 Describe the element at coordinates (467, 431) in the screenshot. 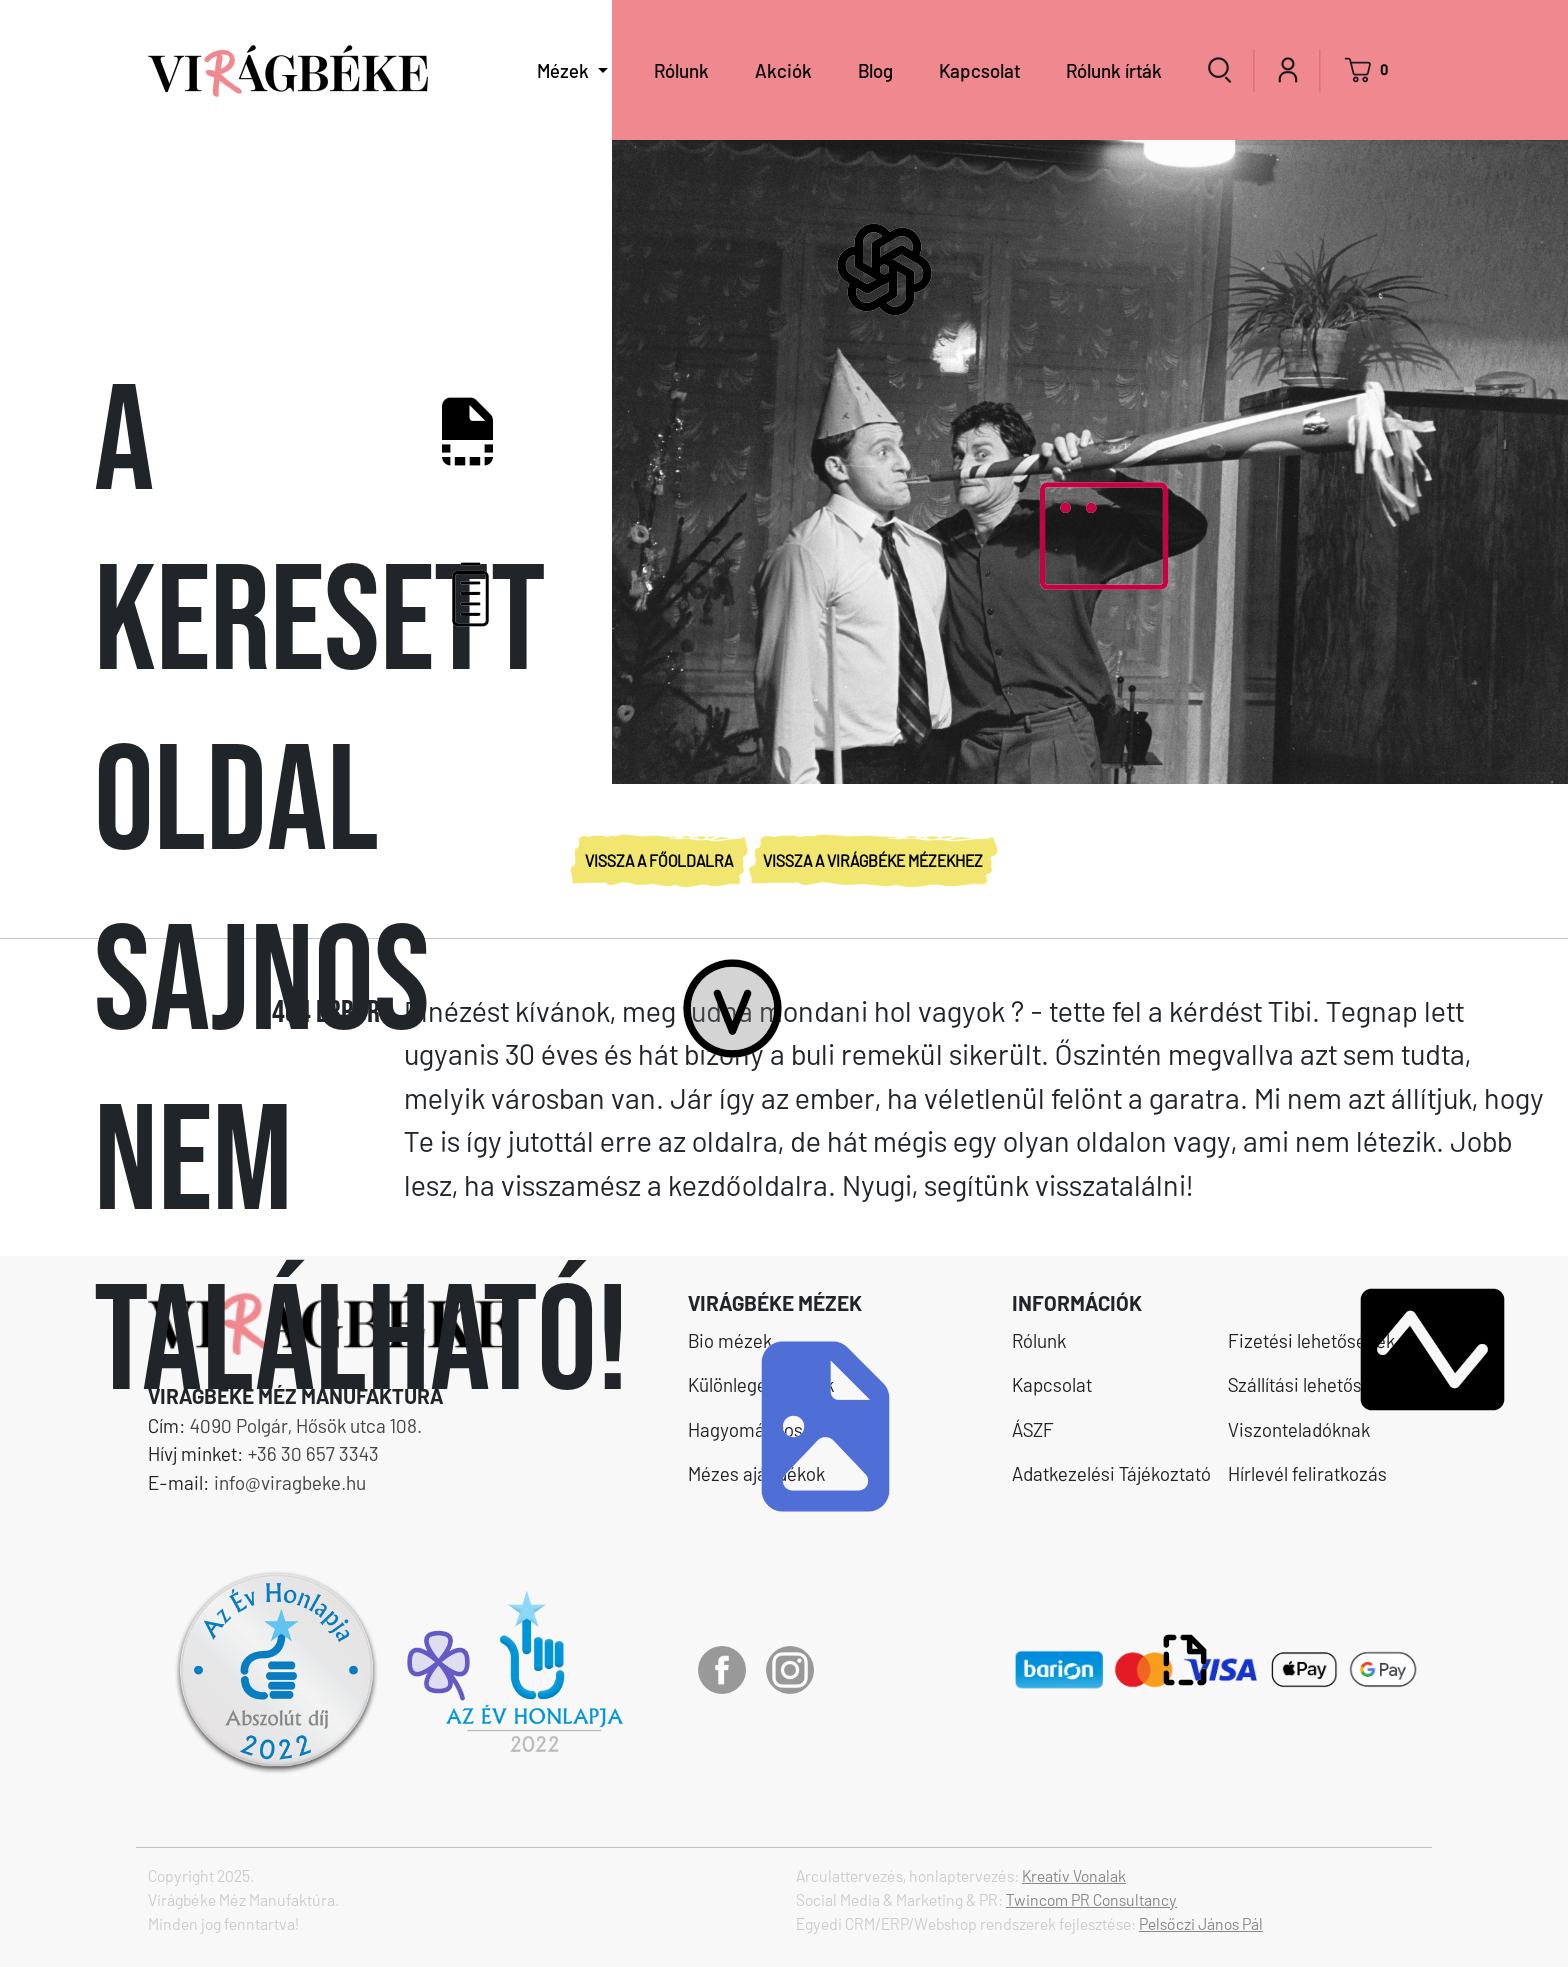

I see `file partially uploaded or in progress` at that location.